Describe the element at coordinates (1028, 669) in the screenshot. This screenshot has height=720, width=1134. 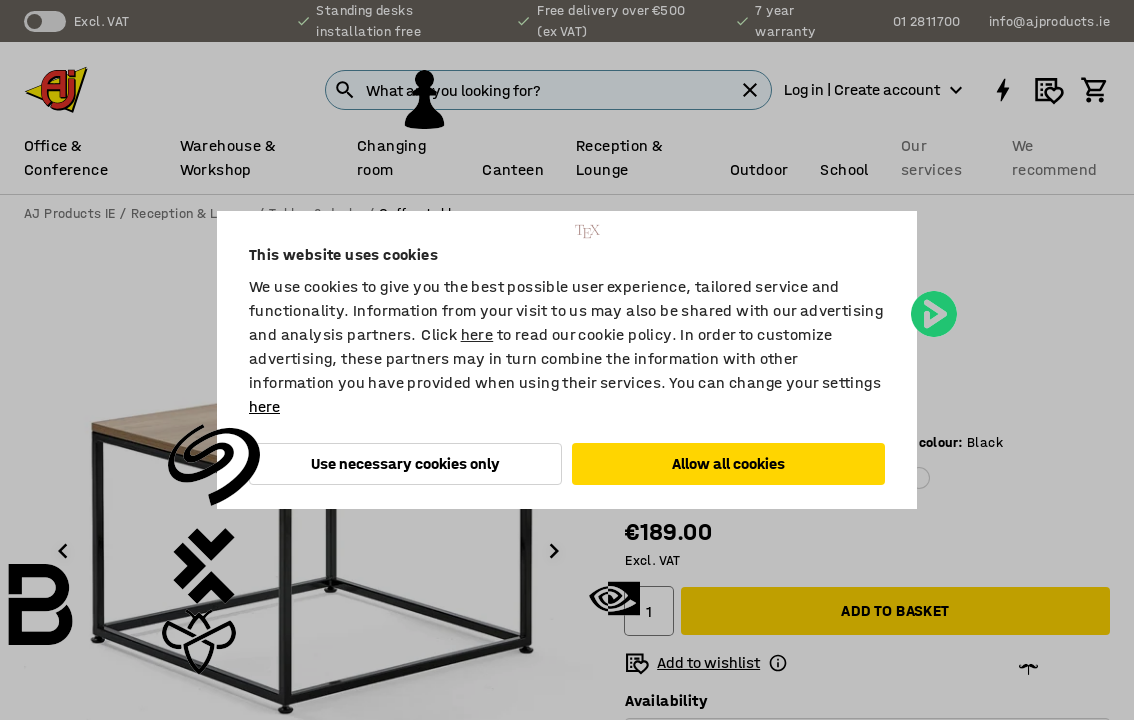
I see `handlebars.js templating library logo` at that location.